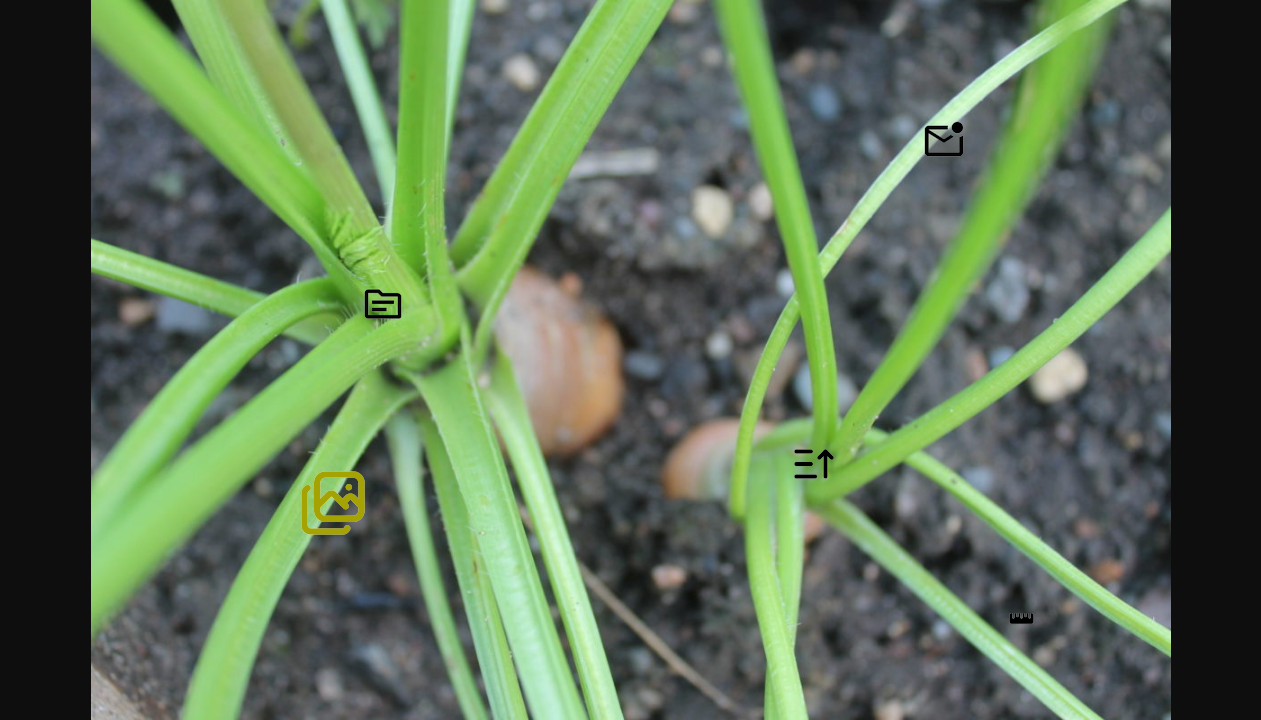 This screenshot has height=720, width=1261. What do you see at coordinates (383, 304) in the screenshot?
I see `access topic folders or categories` at bounding box center [383, 304].